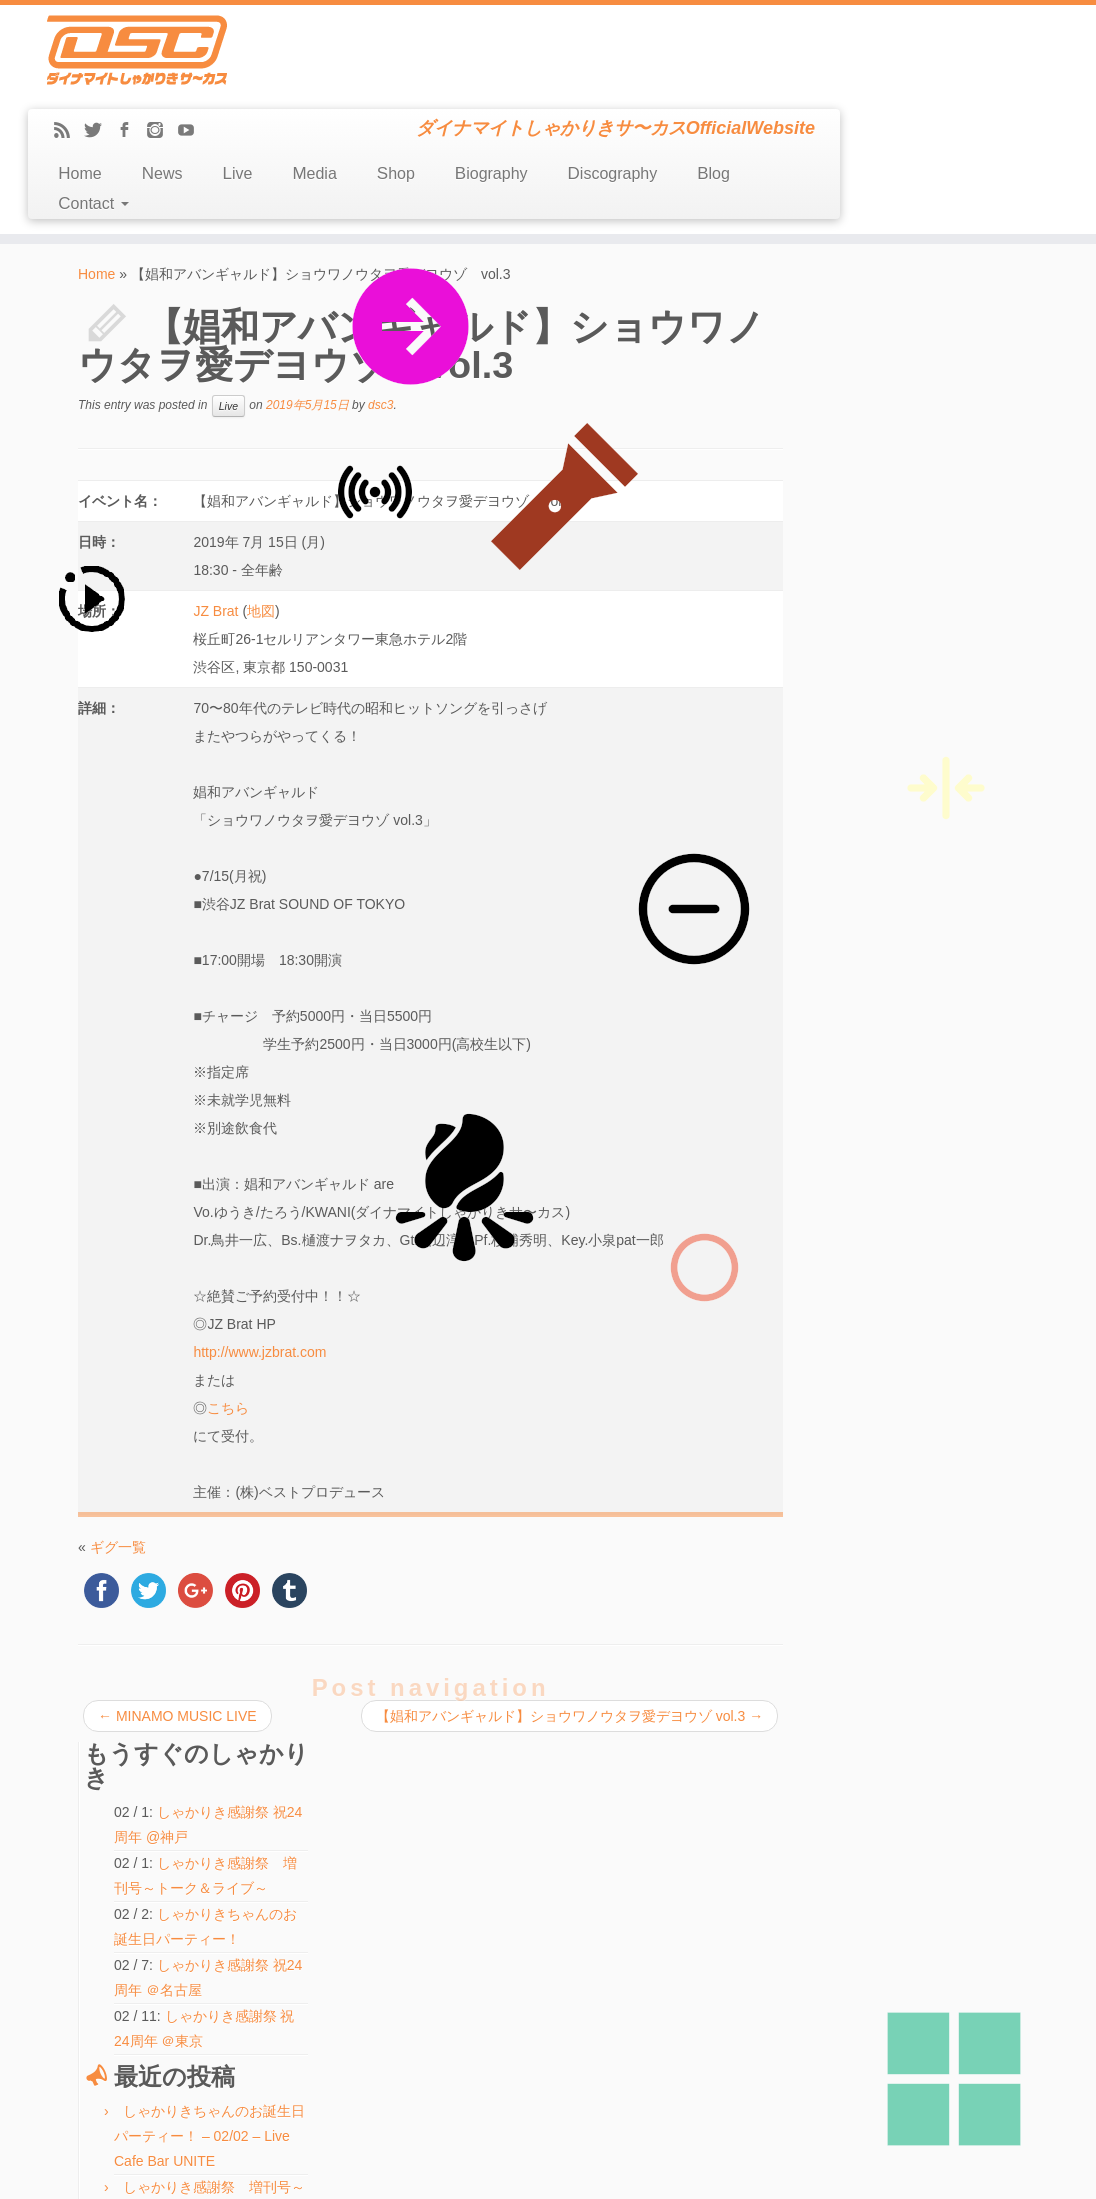 The width and height of the screenshot is (1096, 2199). What do you see at coordinates (694, 909) in the screenshot?
I see `remove an item from a list` at bounding box center [694, 909].